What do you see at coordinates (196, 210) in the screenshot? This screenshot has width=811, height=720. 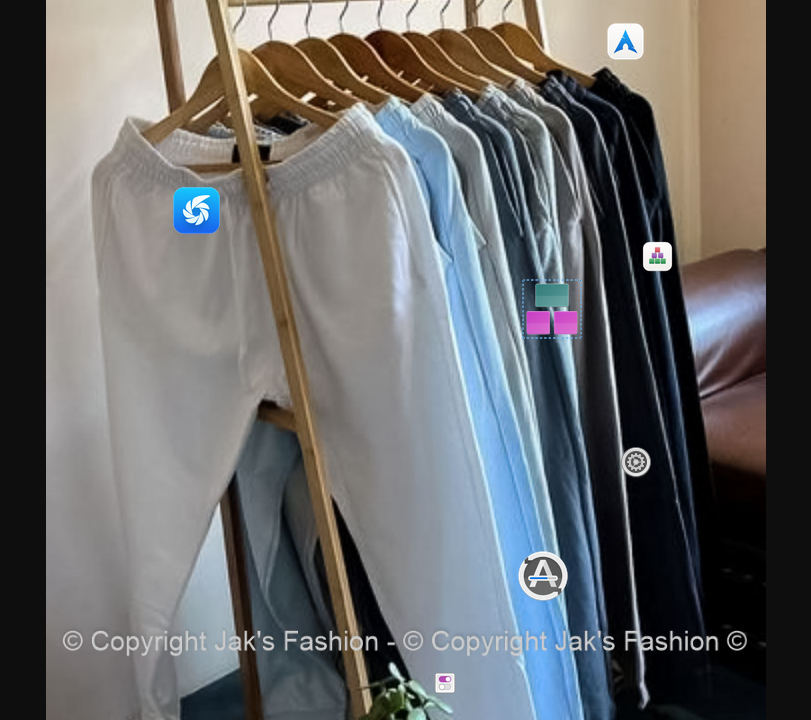 I see `open shutter screenshot tool` at bounding box center [196, 210].